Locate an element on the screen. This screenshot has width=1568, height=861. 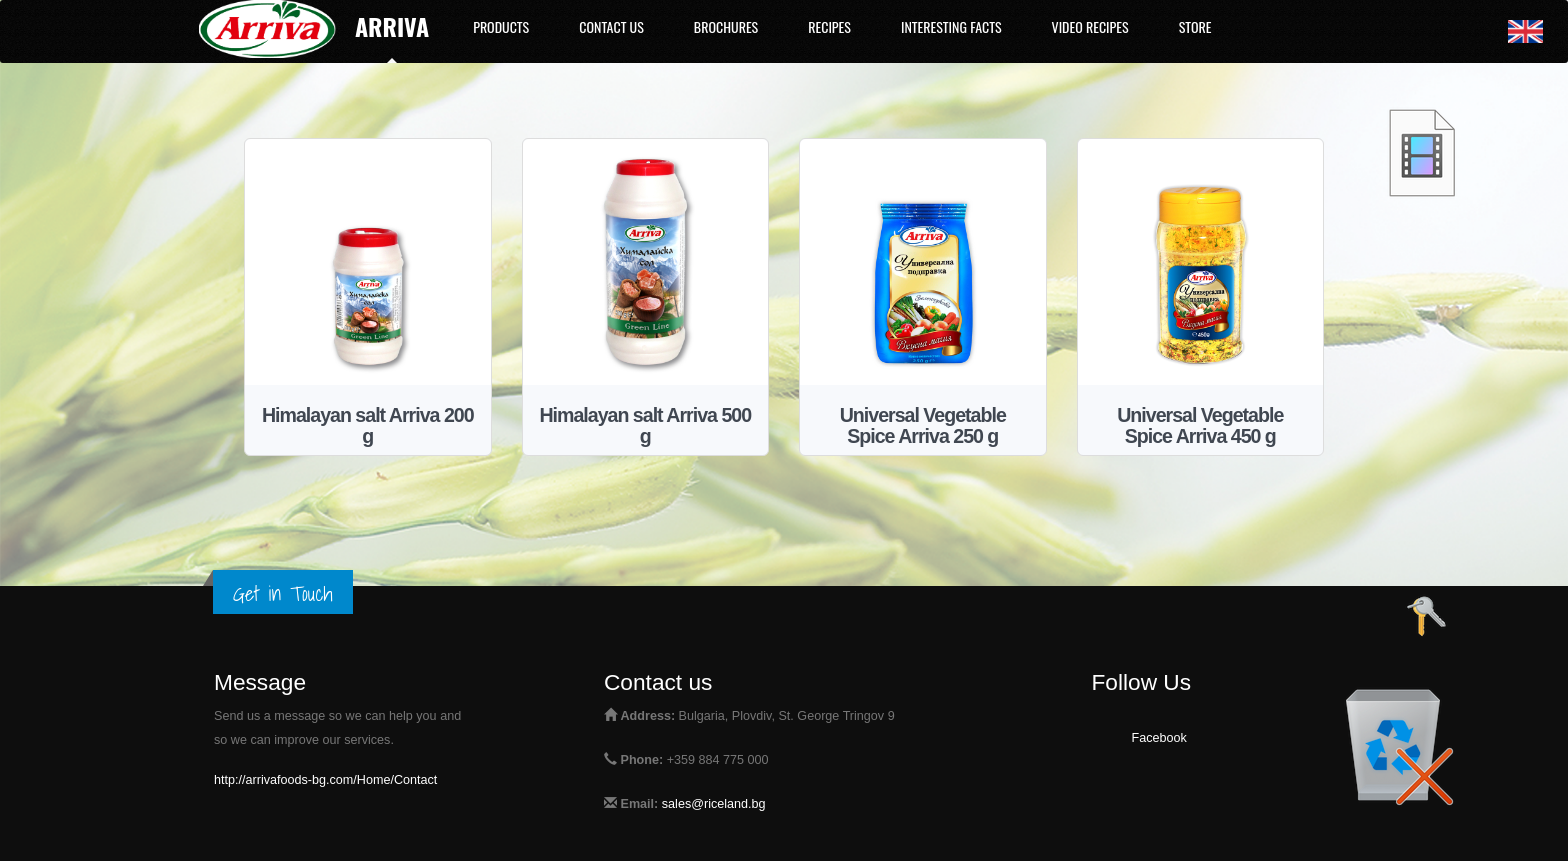
empty recycle bin with no items to restore is located at coordinates (1393, 745).